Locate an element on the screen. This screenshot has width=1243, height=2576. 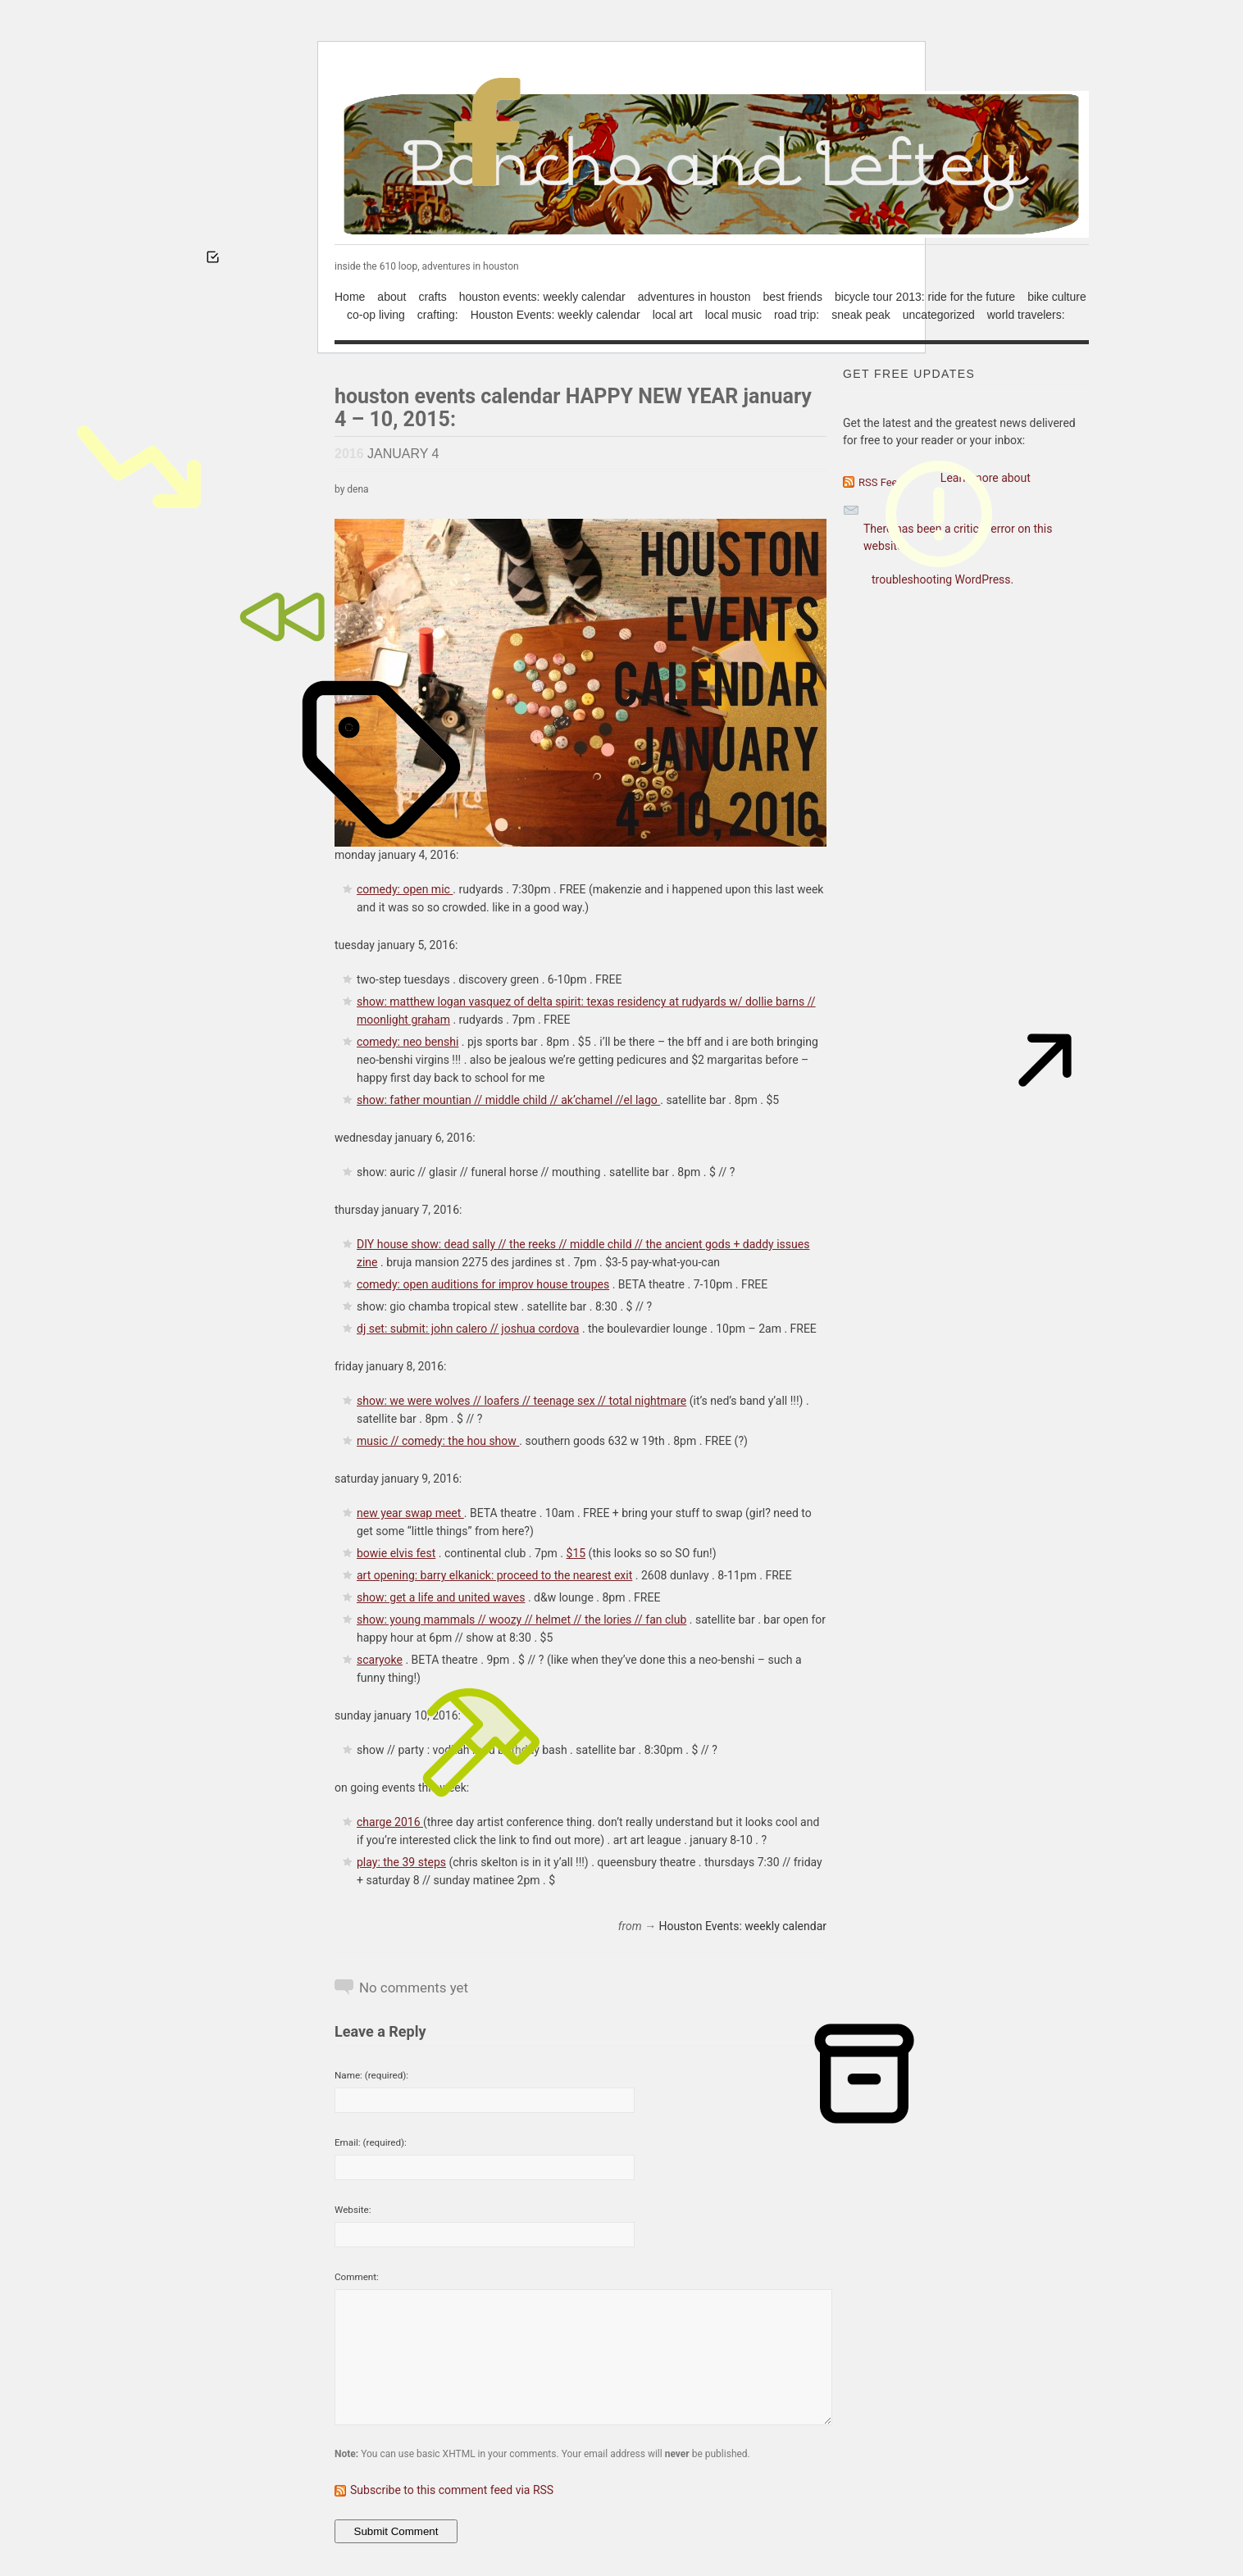
open link in new tab or window is located at coordinates (1045, 1060).